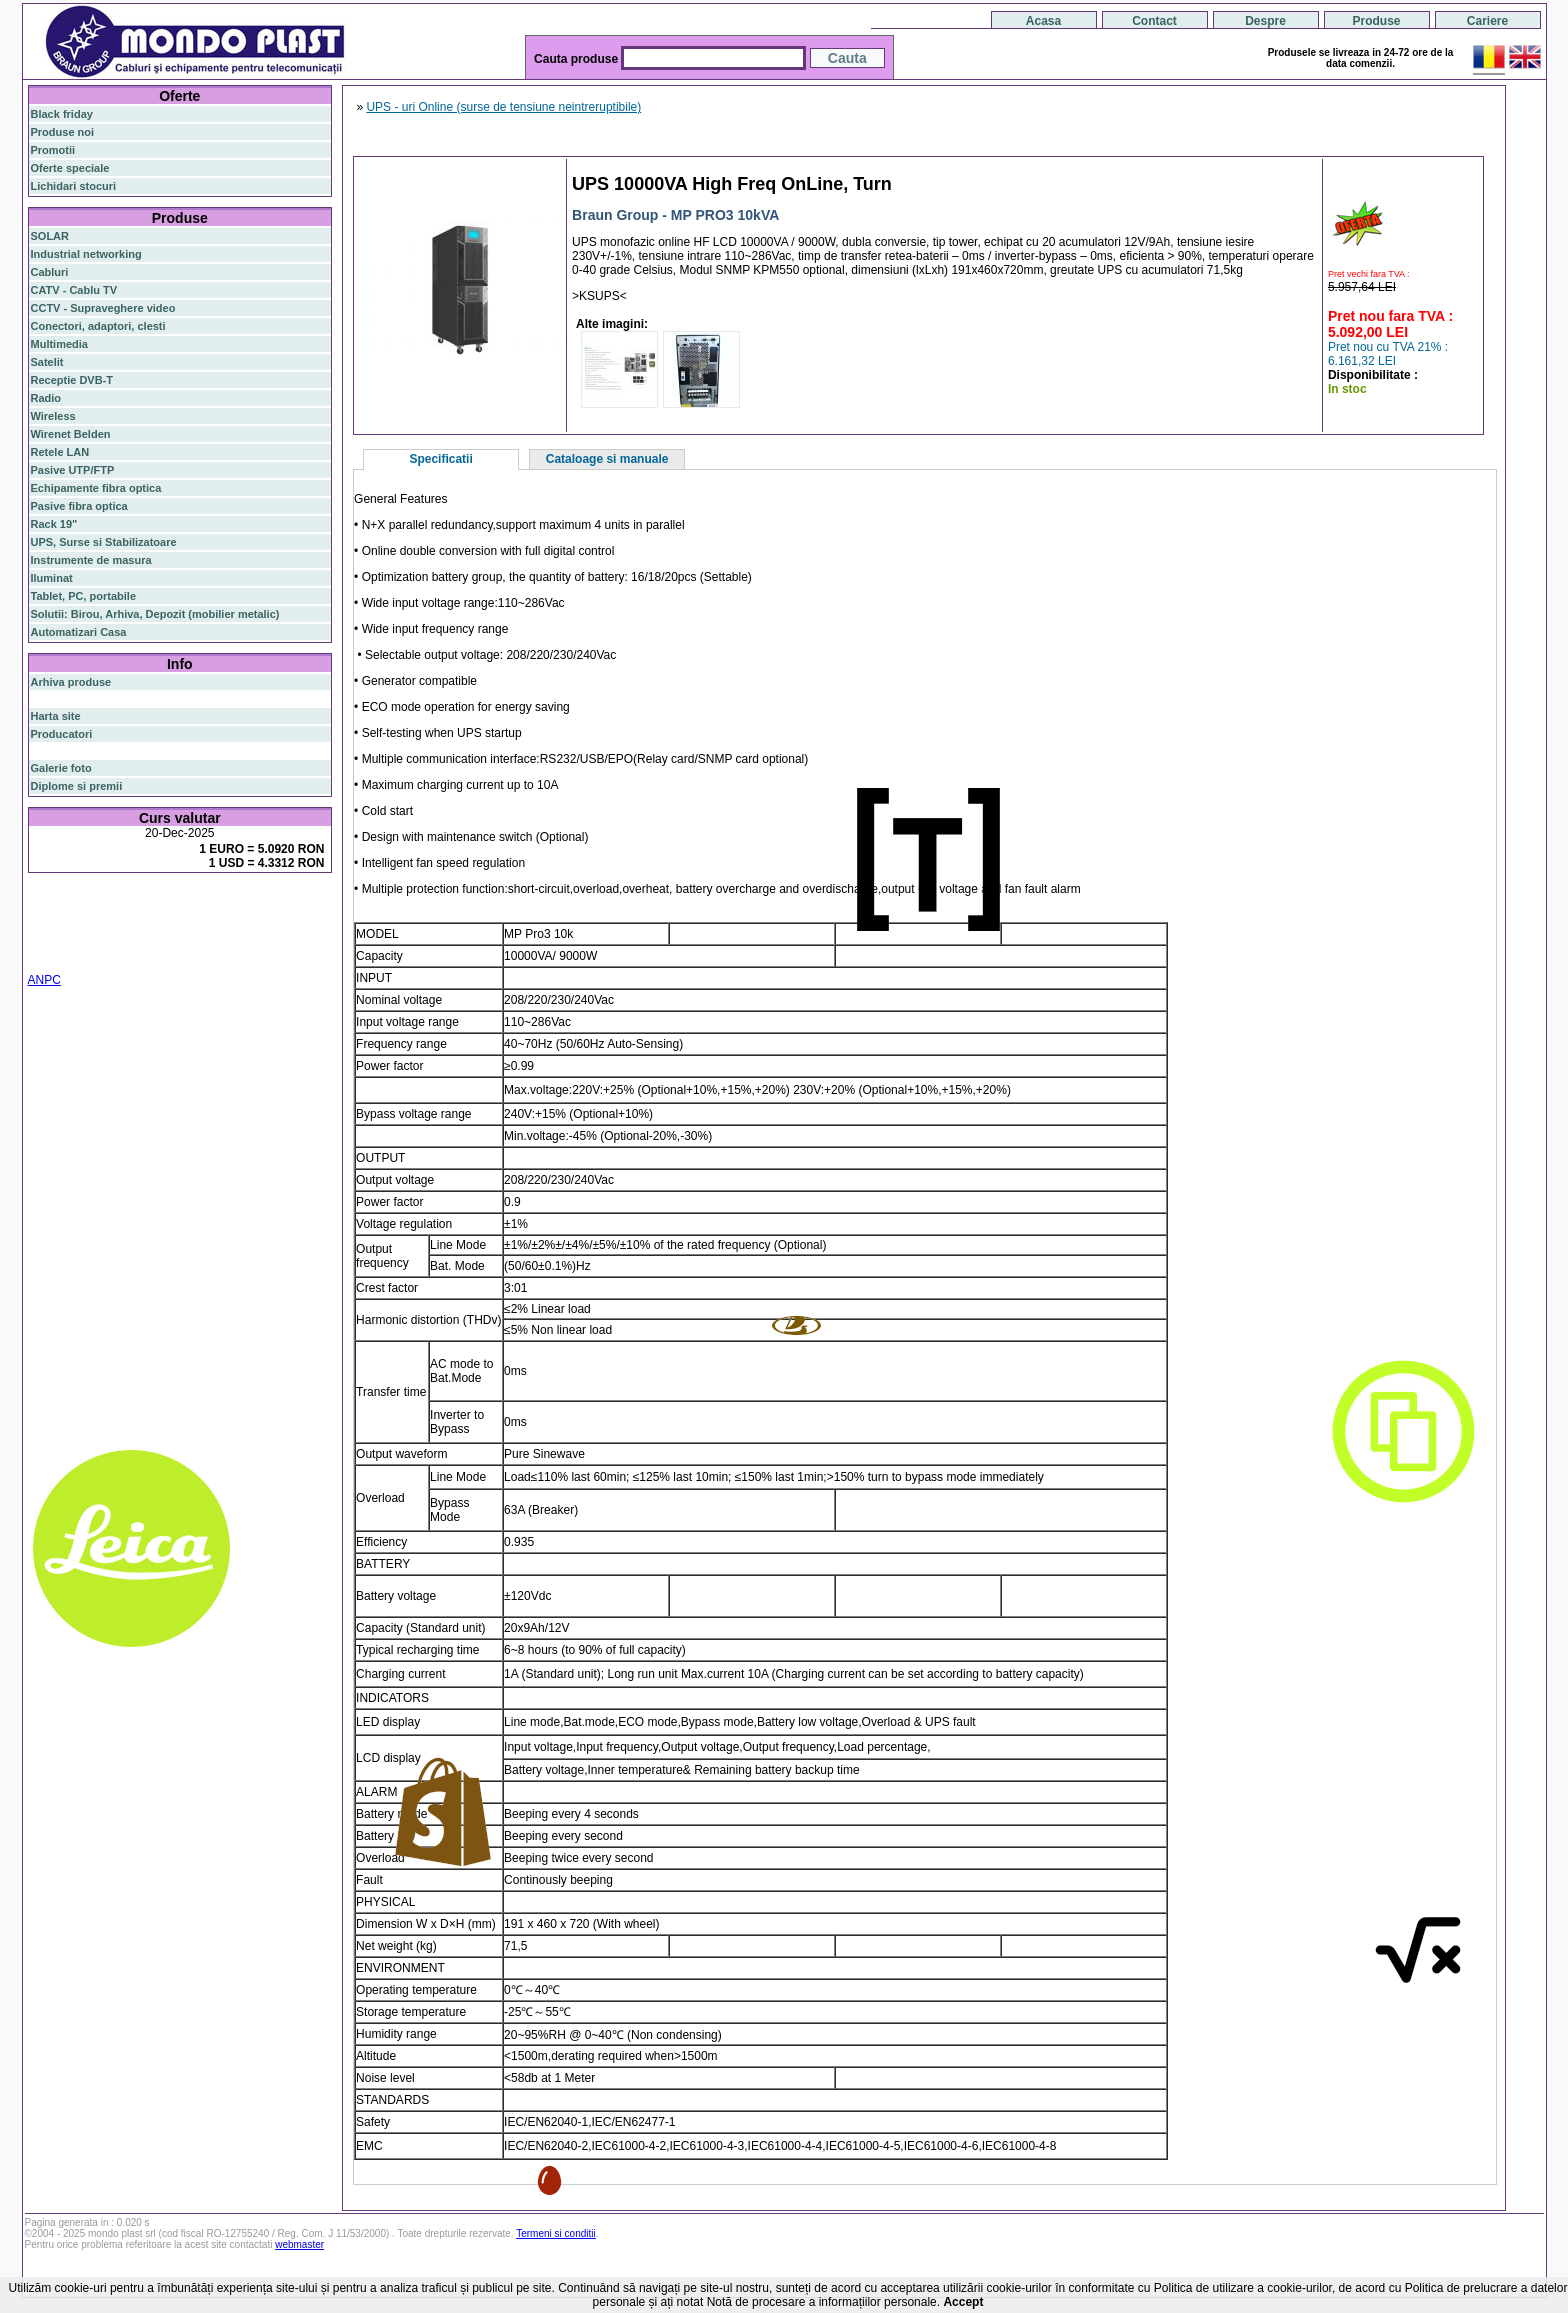  Describe the element at coordinates (1403, 1431) in the screenshot. I see `indicates content is licensed for sharing under creative commons` at that location.